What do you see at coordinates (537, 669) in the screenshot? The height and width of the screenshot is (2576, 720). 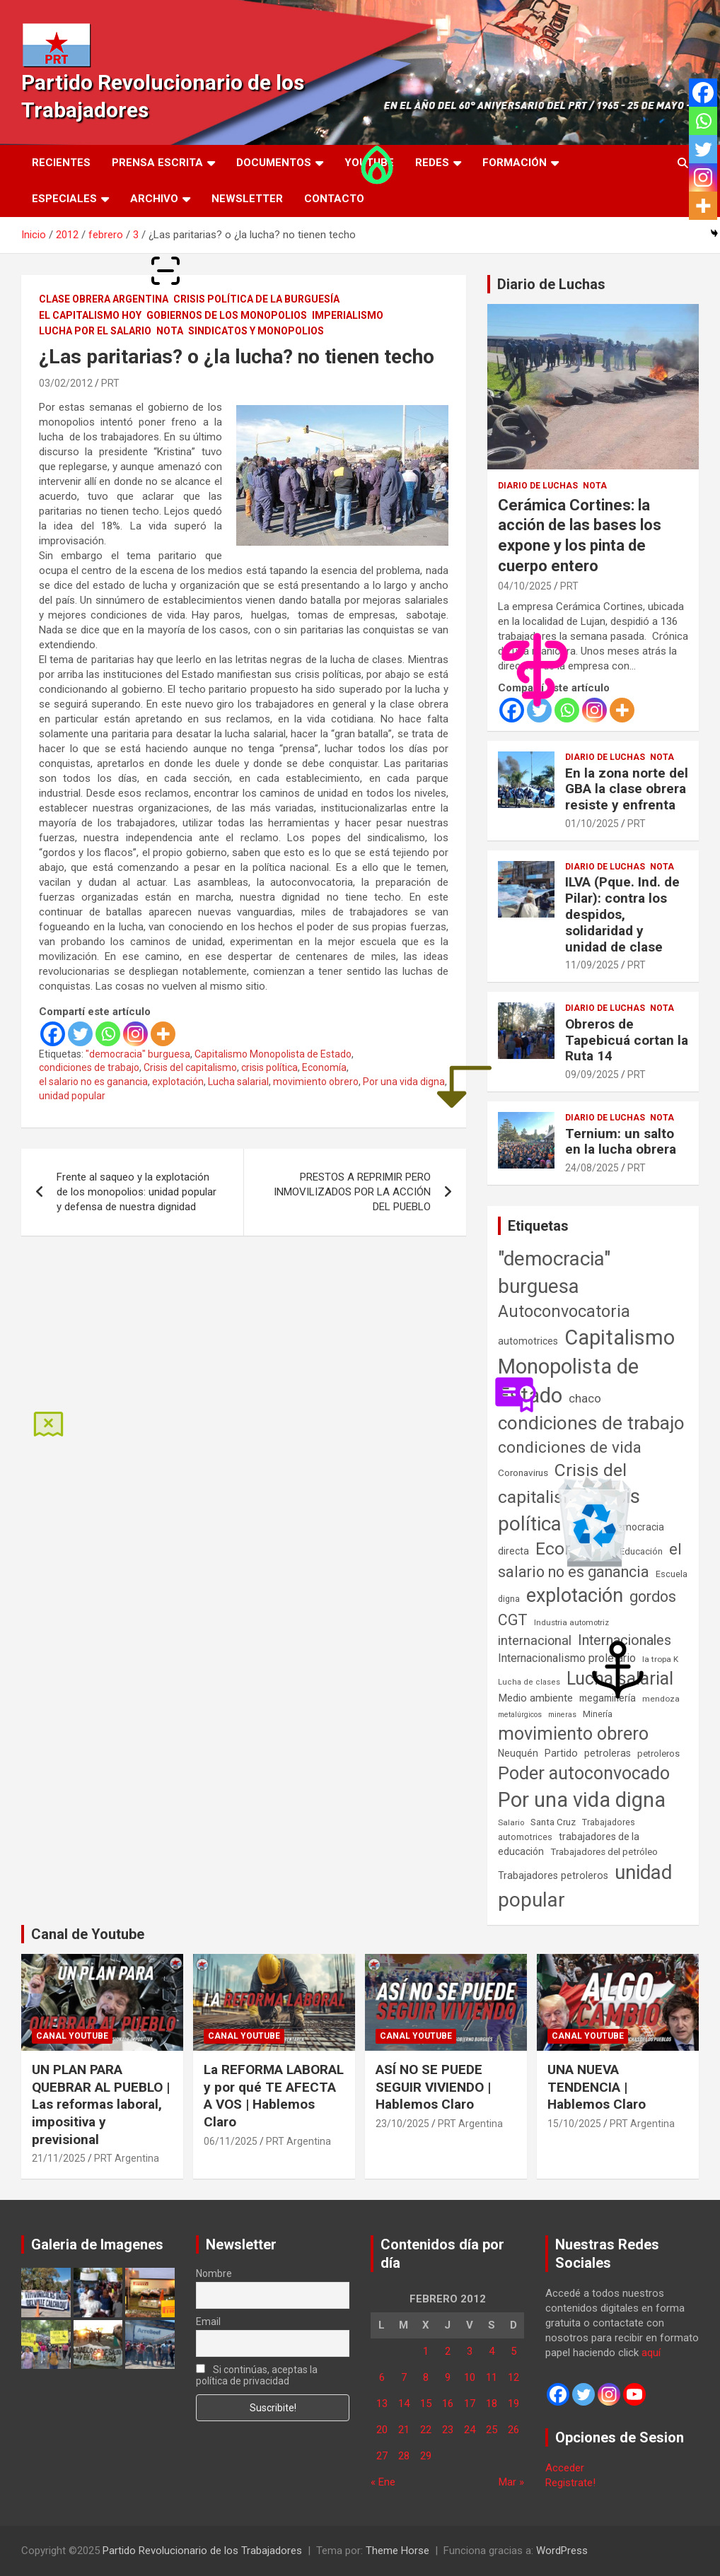 I see `access health or medical services` at bounding box center [537, 669].